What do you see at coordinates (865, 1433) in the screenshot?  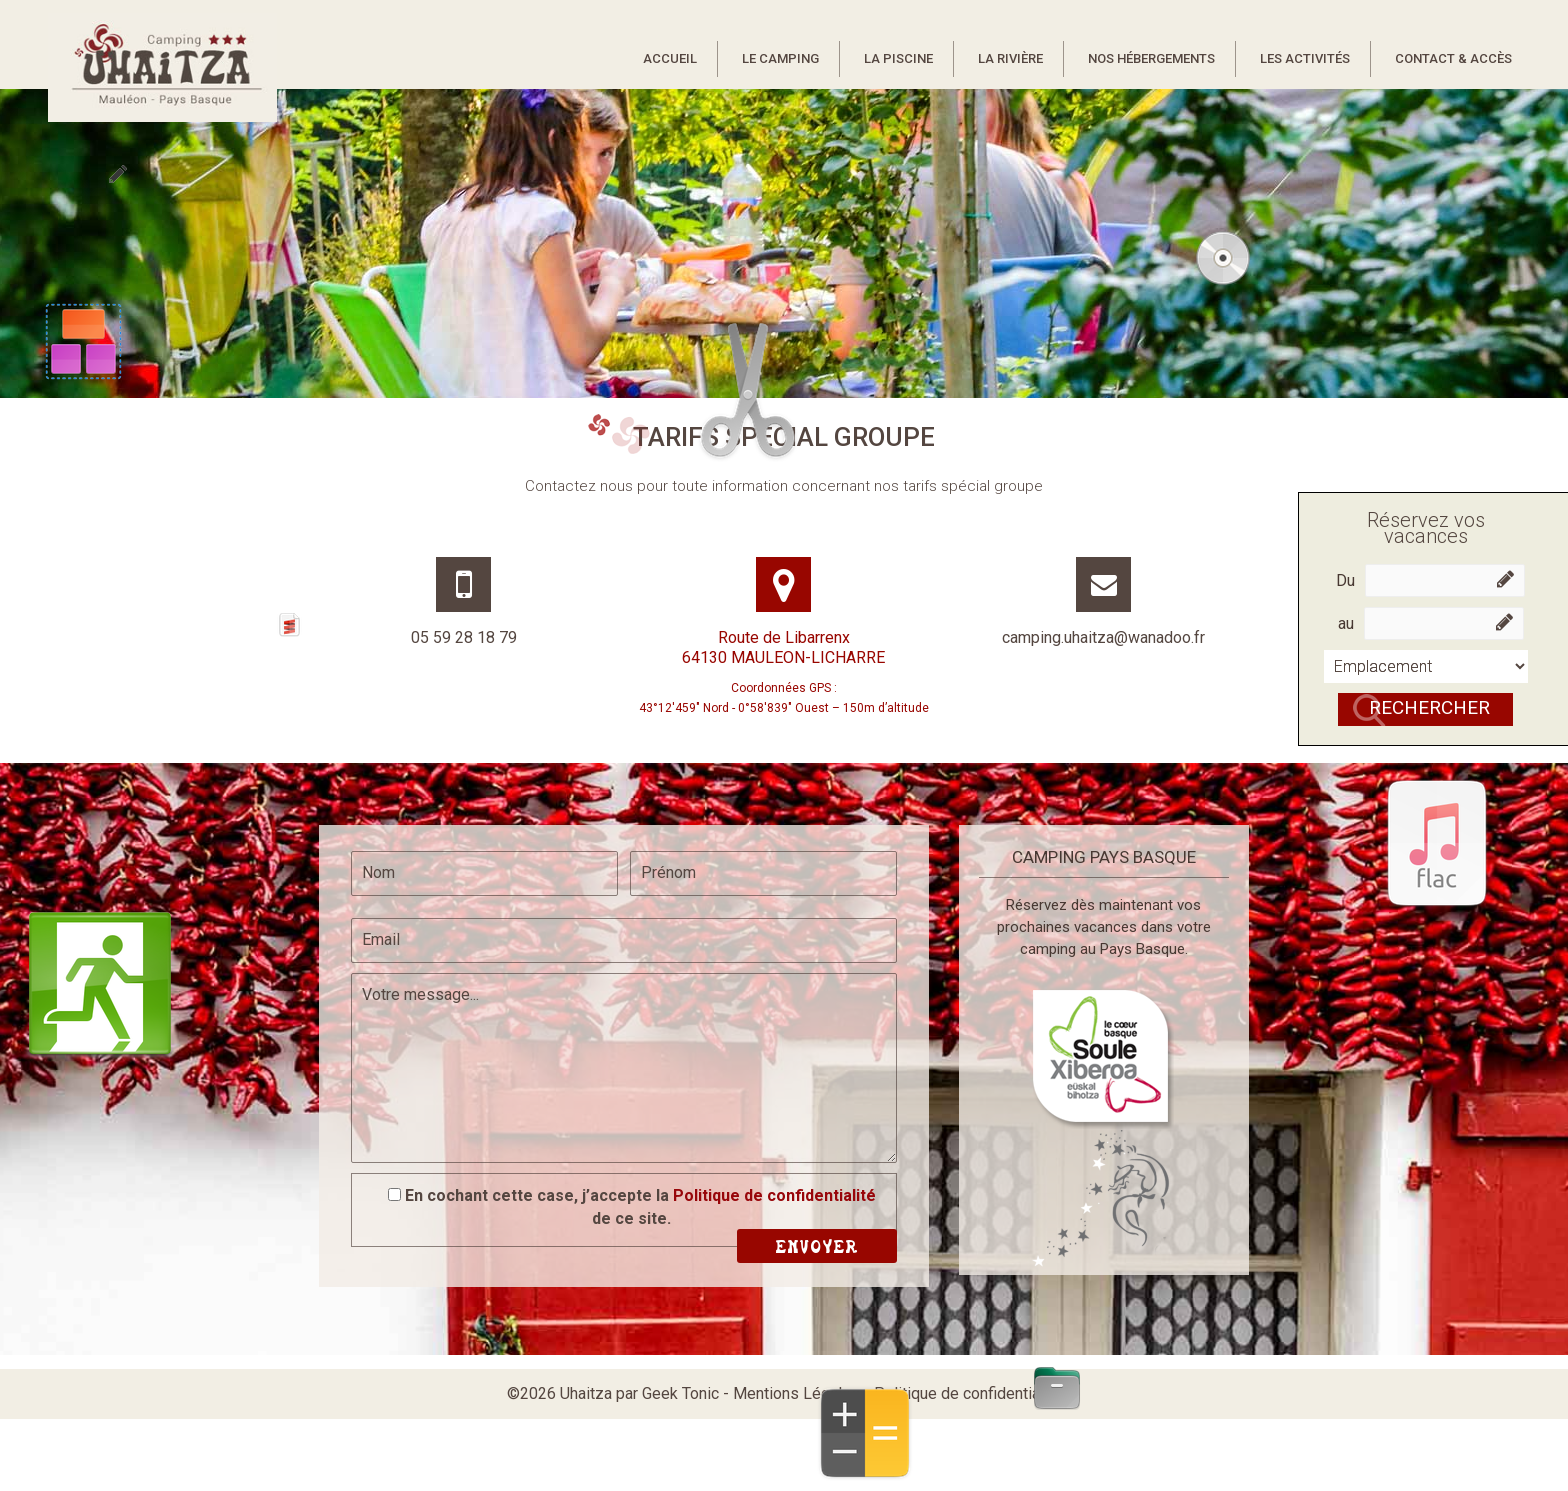 I see `open the calculator app` at bounding box center [865, 1433].